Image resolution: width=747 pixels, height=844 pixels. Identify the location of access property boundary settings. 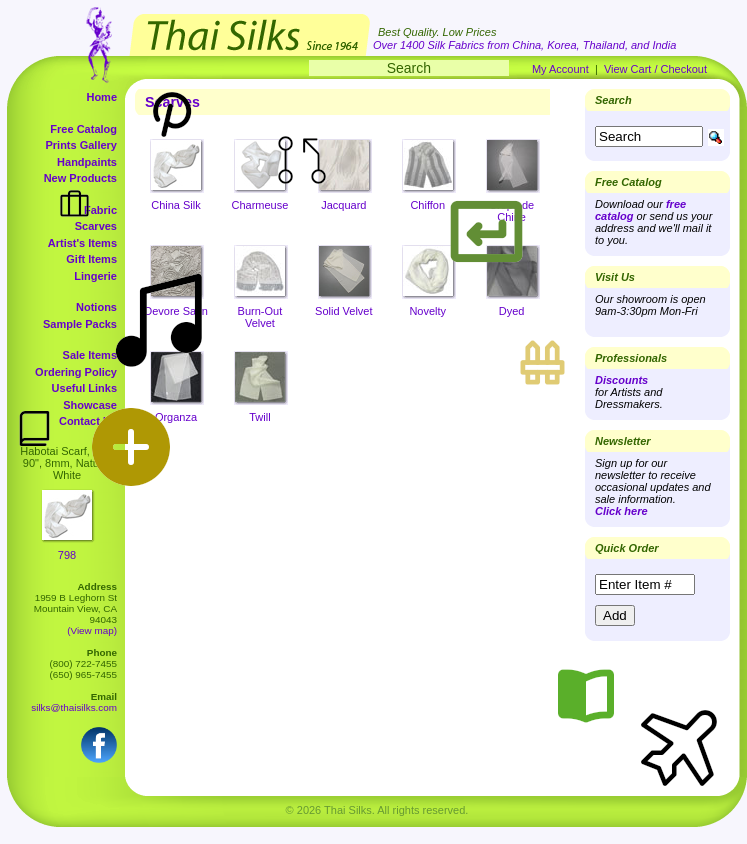
(542, 362).